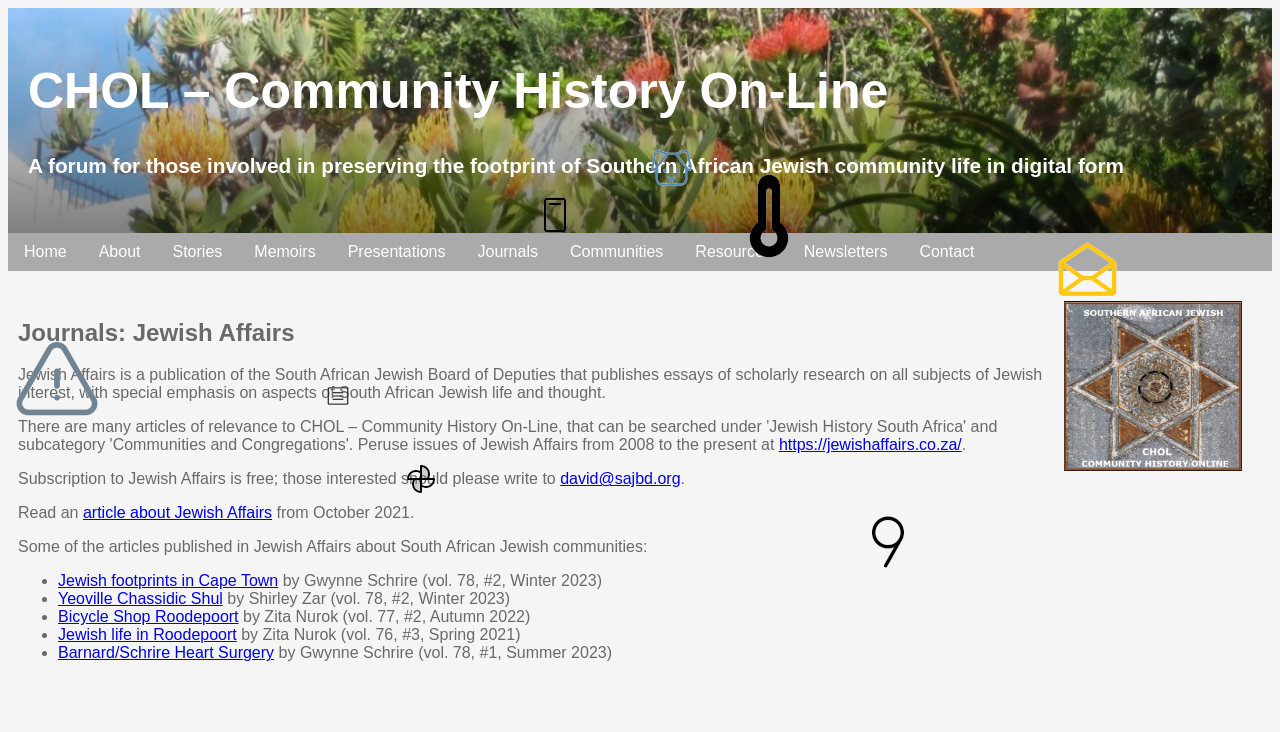 Image resolution: width=1280 pixels, height=732 pixels. Describe the element at coordinates (671, 168) in the screenshot. I see `browse pet-related content or services` at that location.